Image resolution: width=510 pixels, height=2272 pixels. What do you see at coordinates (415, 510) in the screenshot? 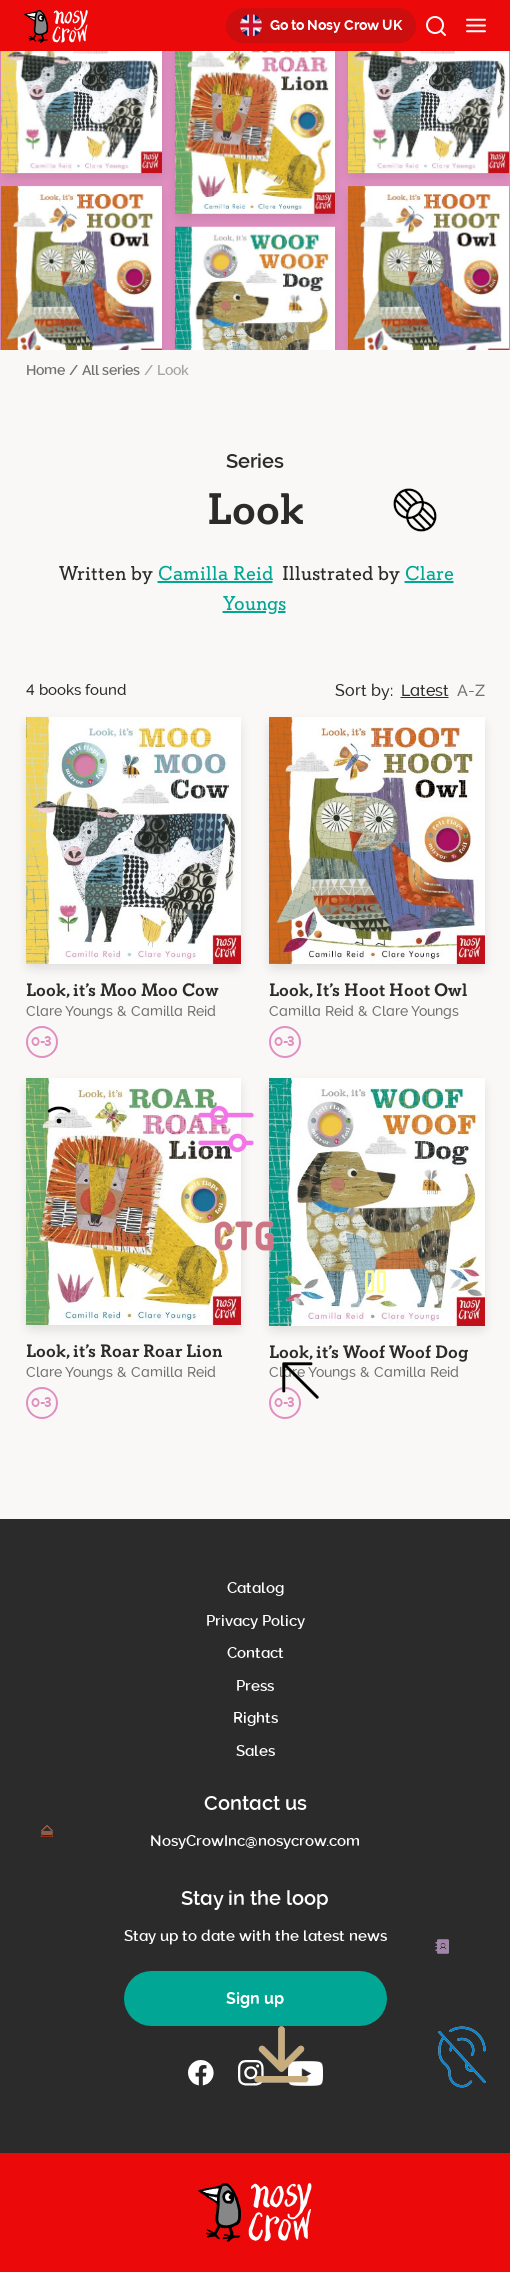
I see `exclude overlapping elements from selection` at bounding box center [415, 510].